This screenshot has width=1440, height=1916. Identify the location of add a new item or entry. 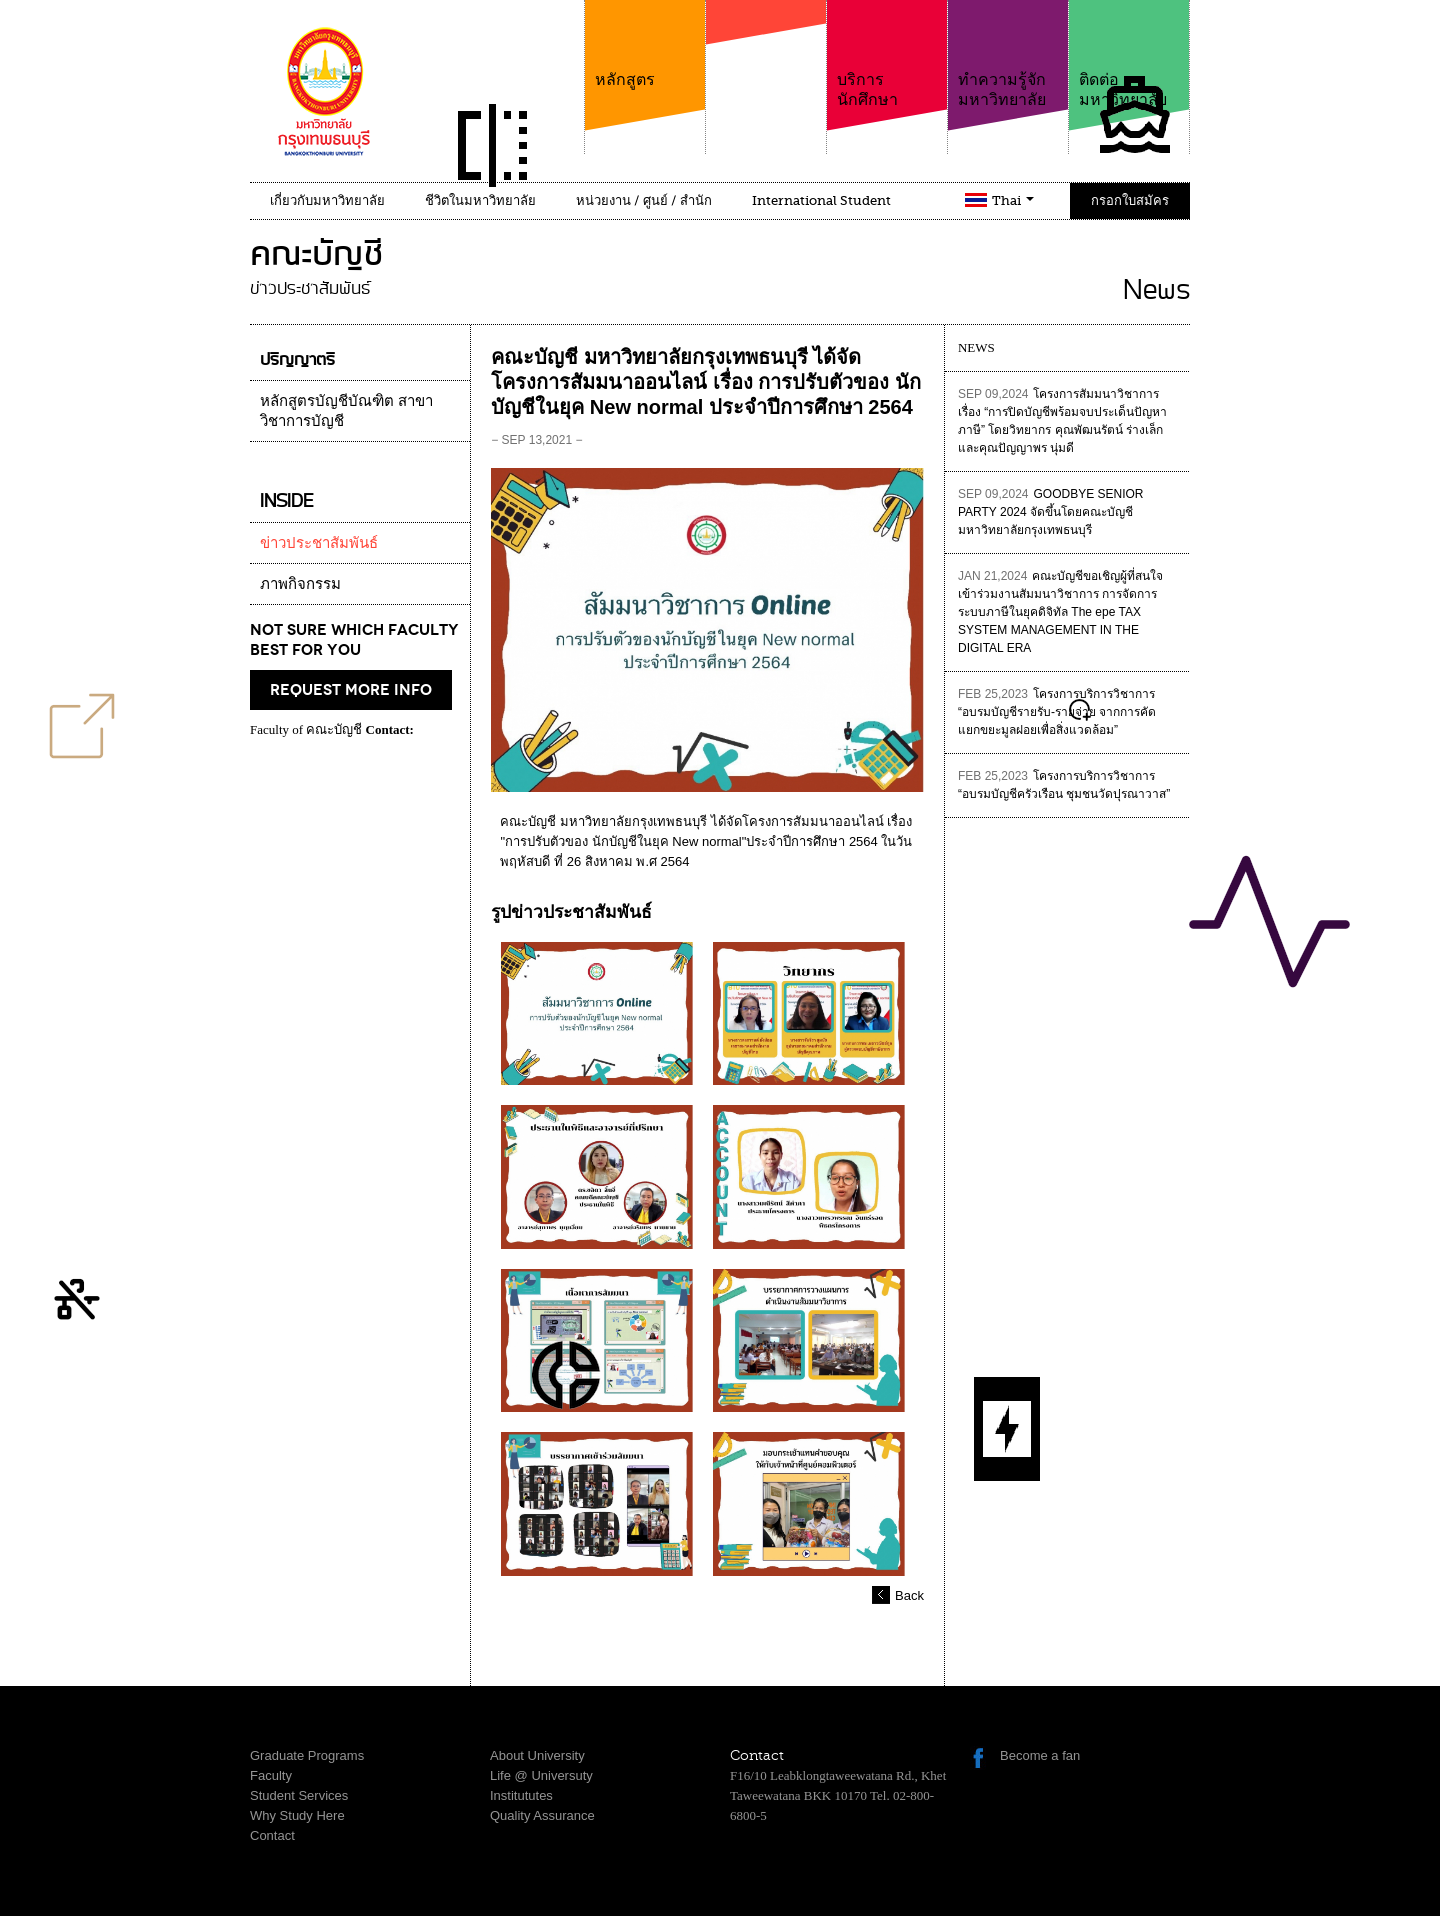
(1079, 709).